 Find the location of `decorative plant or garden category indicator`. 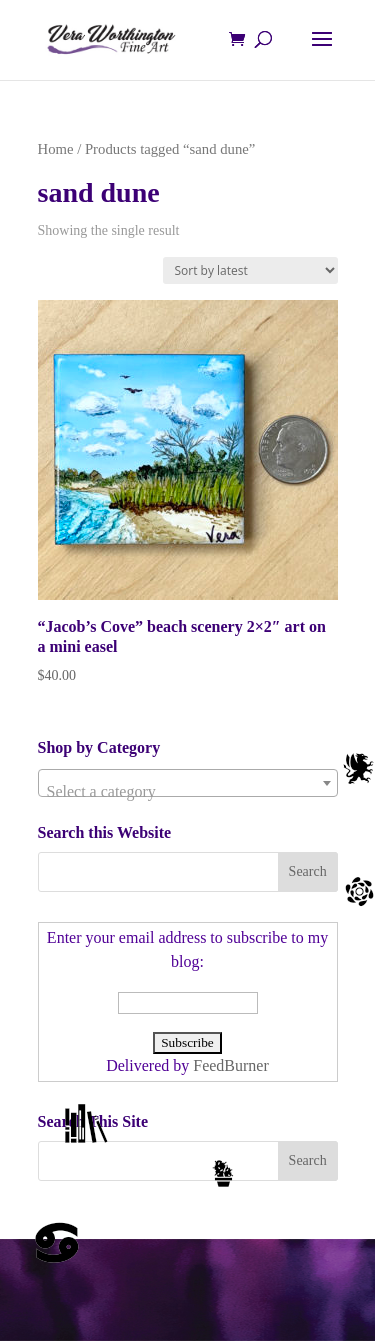

decorative plant or garden category indicator is located at coordinates (223, 1173).